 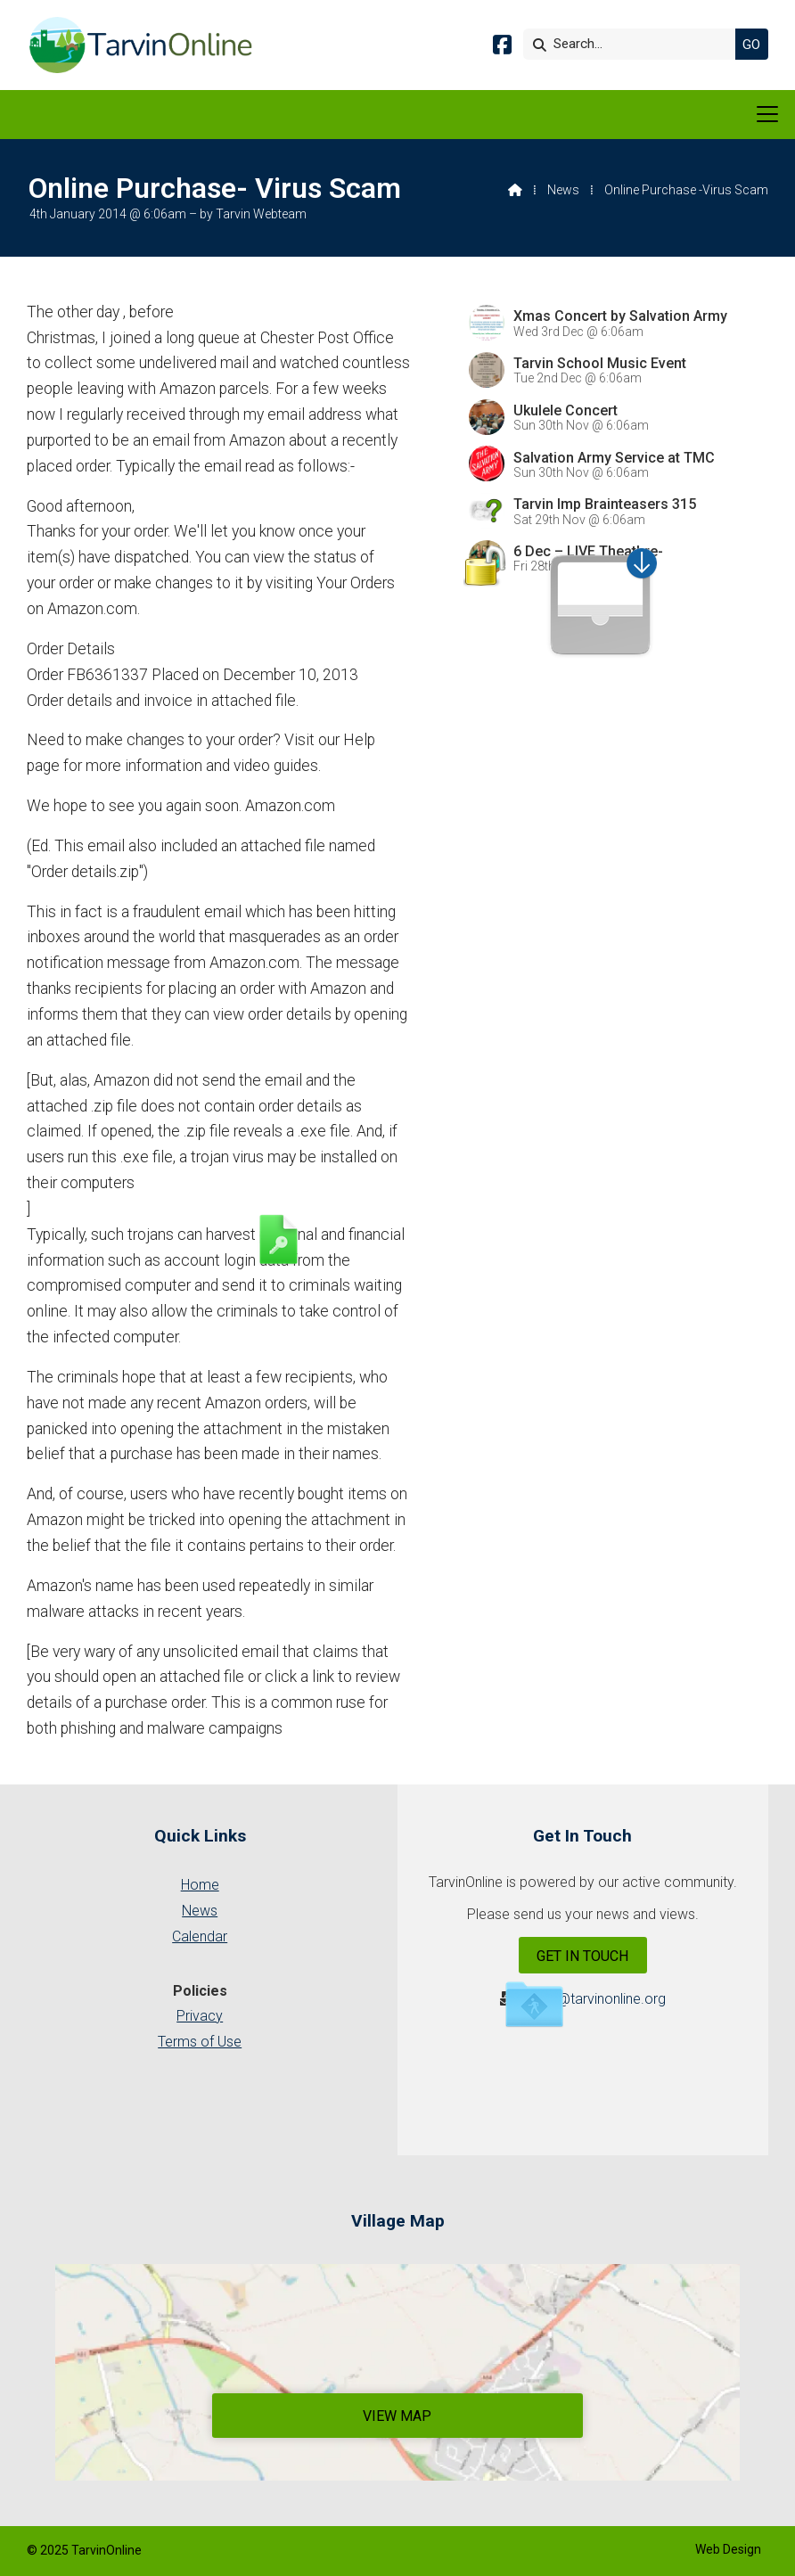 What do you see at coordinates (600, 604) in the screenshot?
I see `access your email inbox` at bounding box center [600, 604].